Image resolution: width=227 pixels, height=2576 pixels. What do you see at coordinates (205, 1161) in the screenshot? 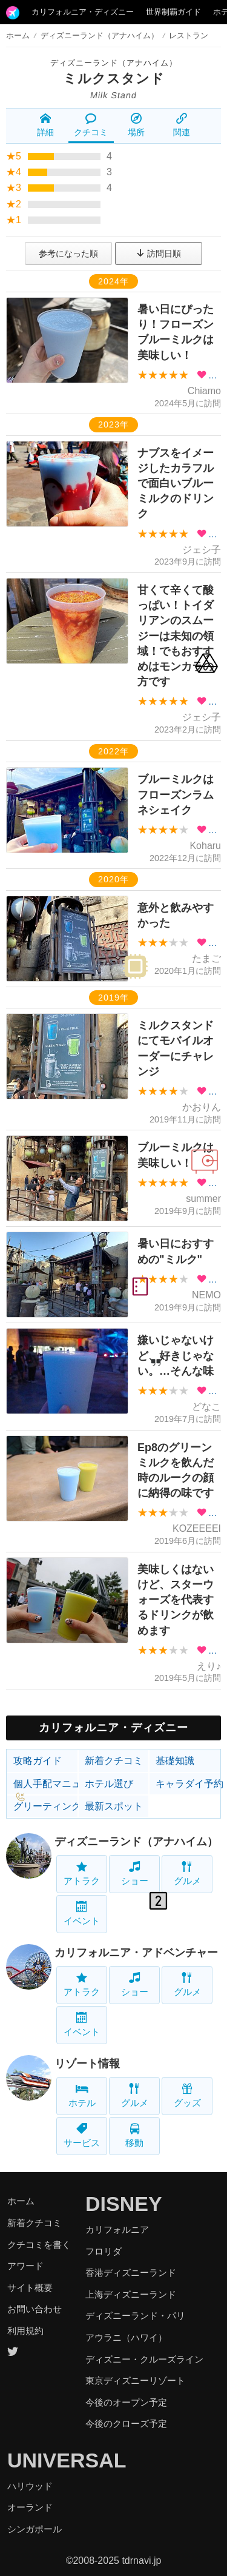
I see `access secure storage or vault` at bounding box center [205, 1161].